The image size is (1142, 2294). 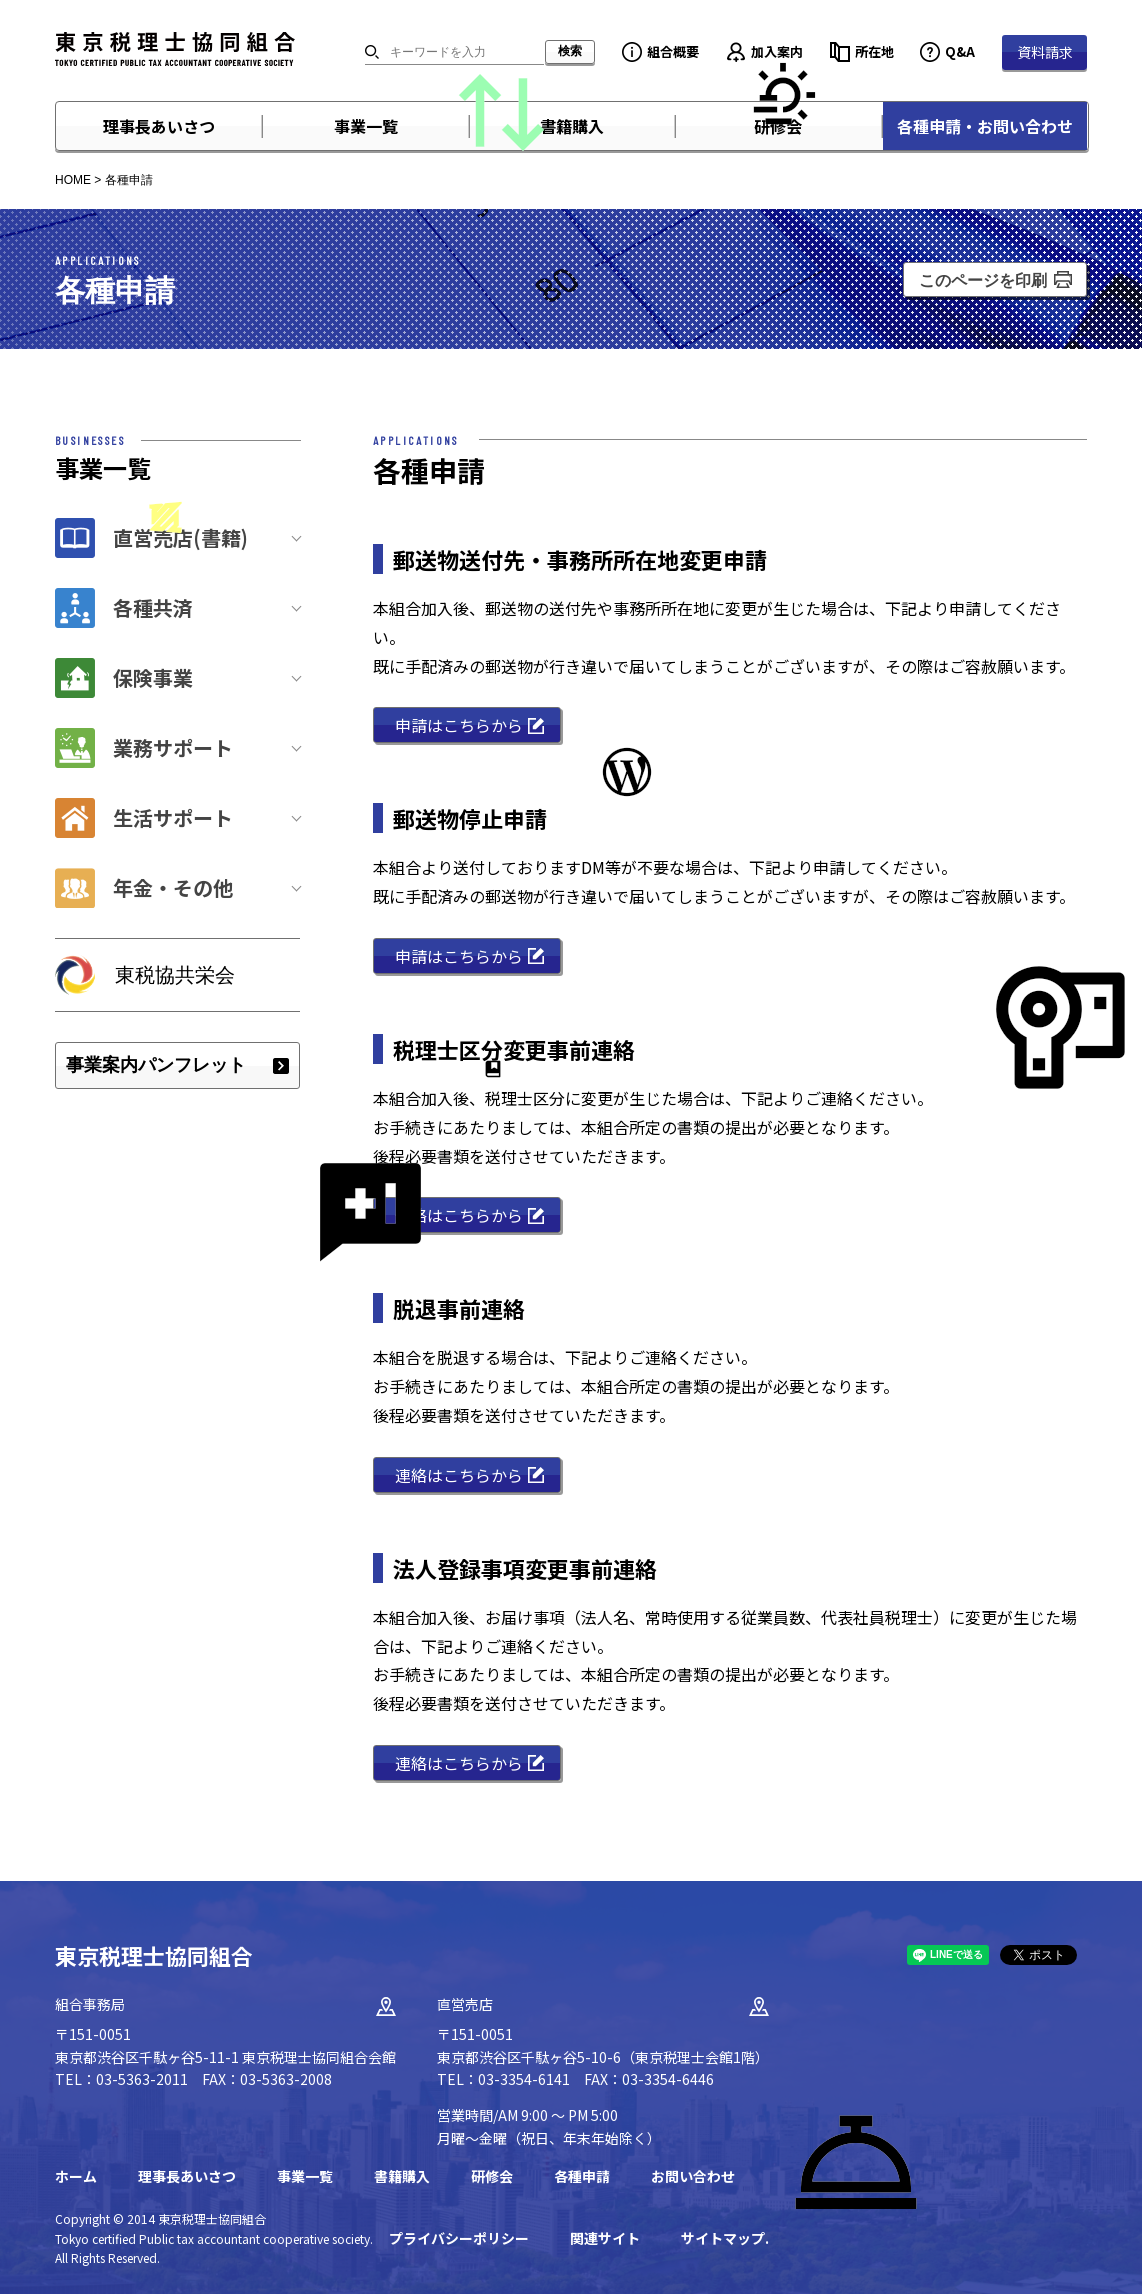 I want to click on indicates foggy or hazy weather conditions, so click(x=783, y=95).